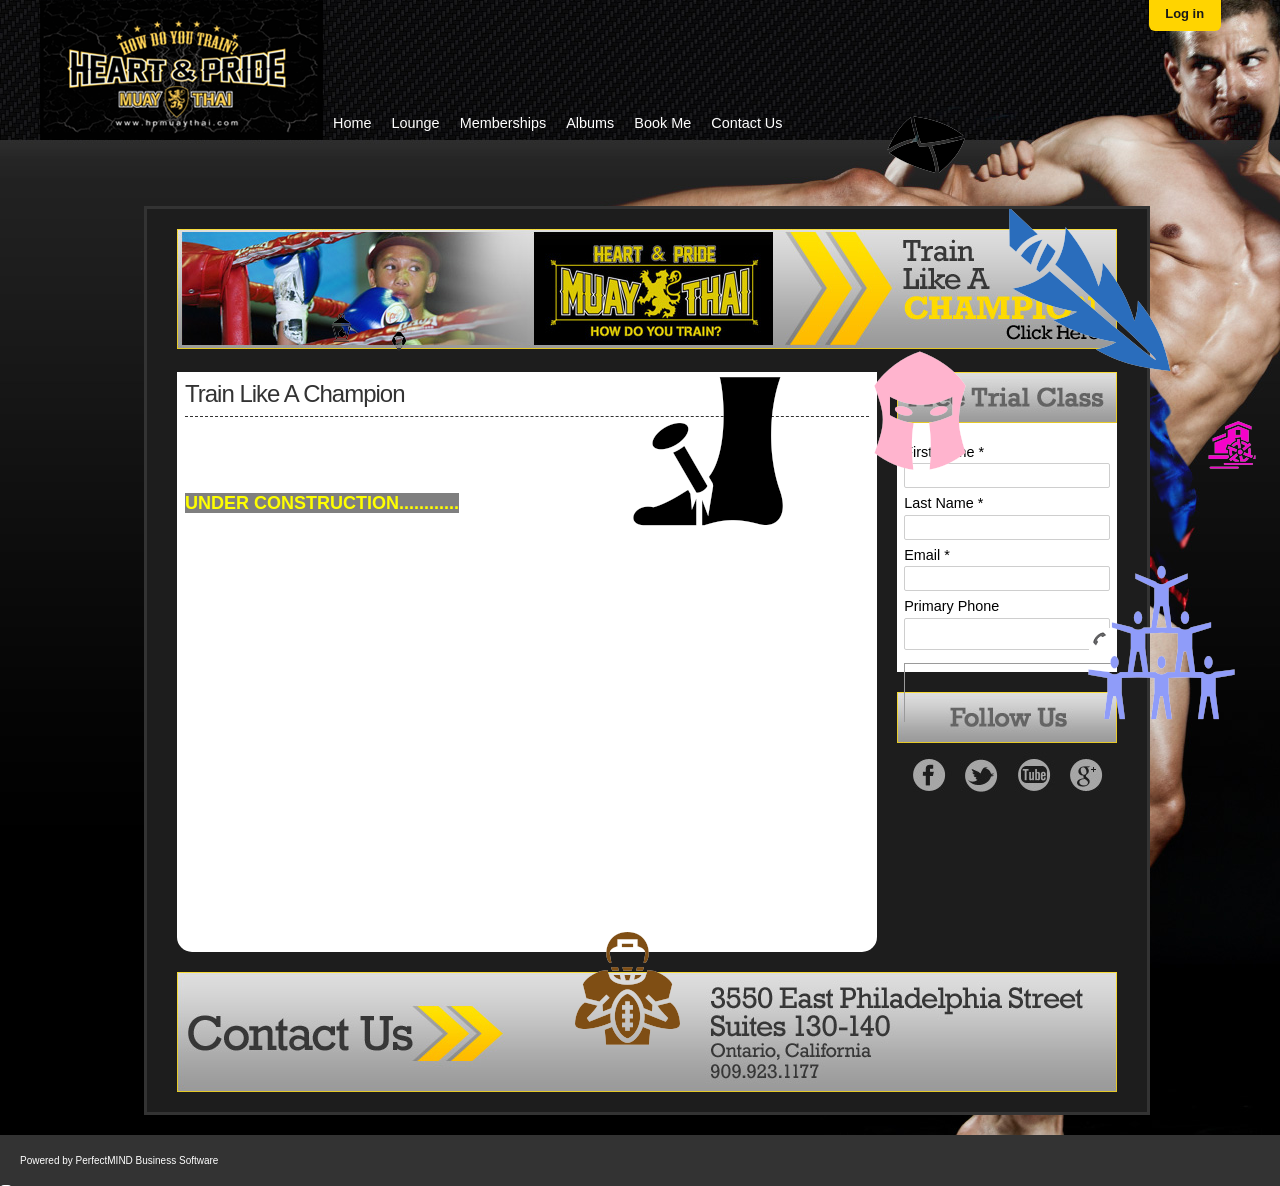  What do you see at coordinates (341, 327) in the screenshot?
I see `toggle lantern or light source on/off` at bounding box center [341, 327].